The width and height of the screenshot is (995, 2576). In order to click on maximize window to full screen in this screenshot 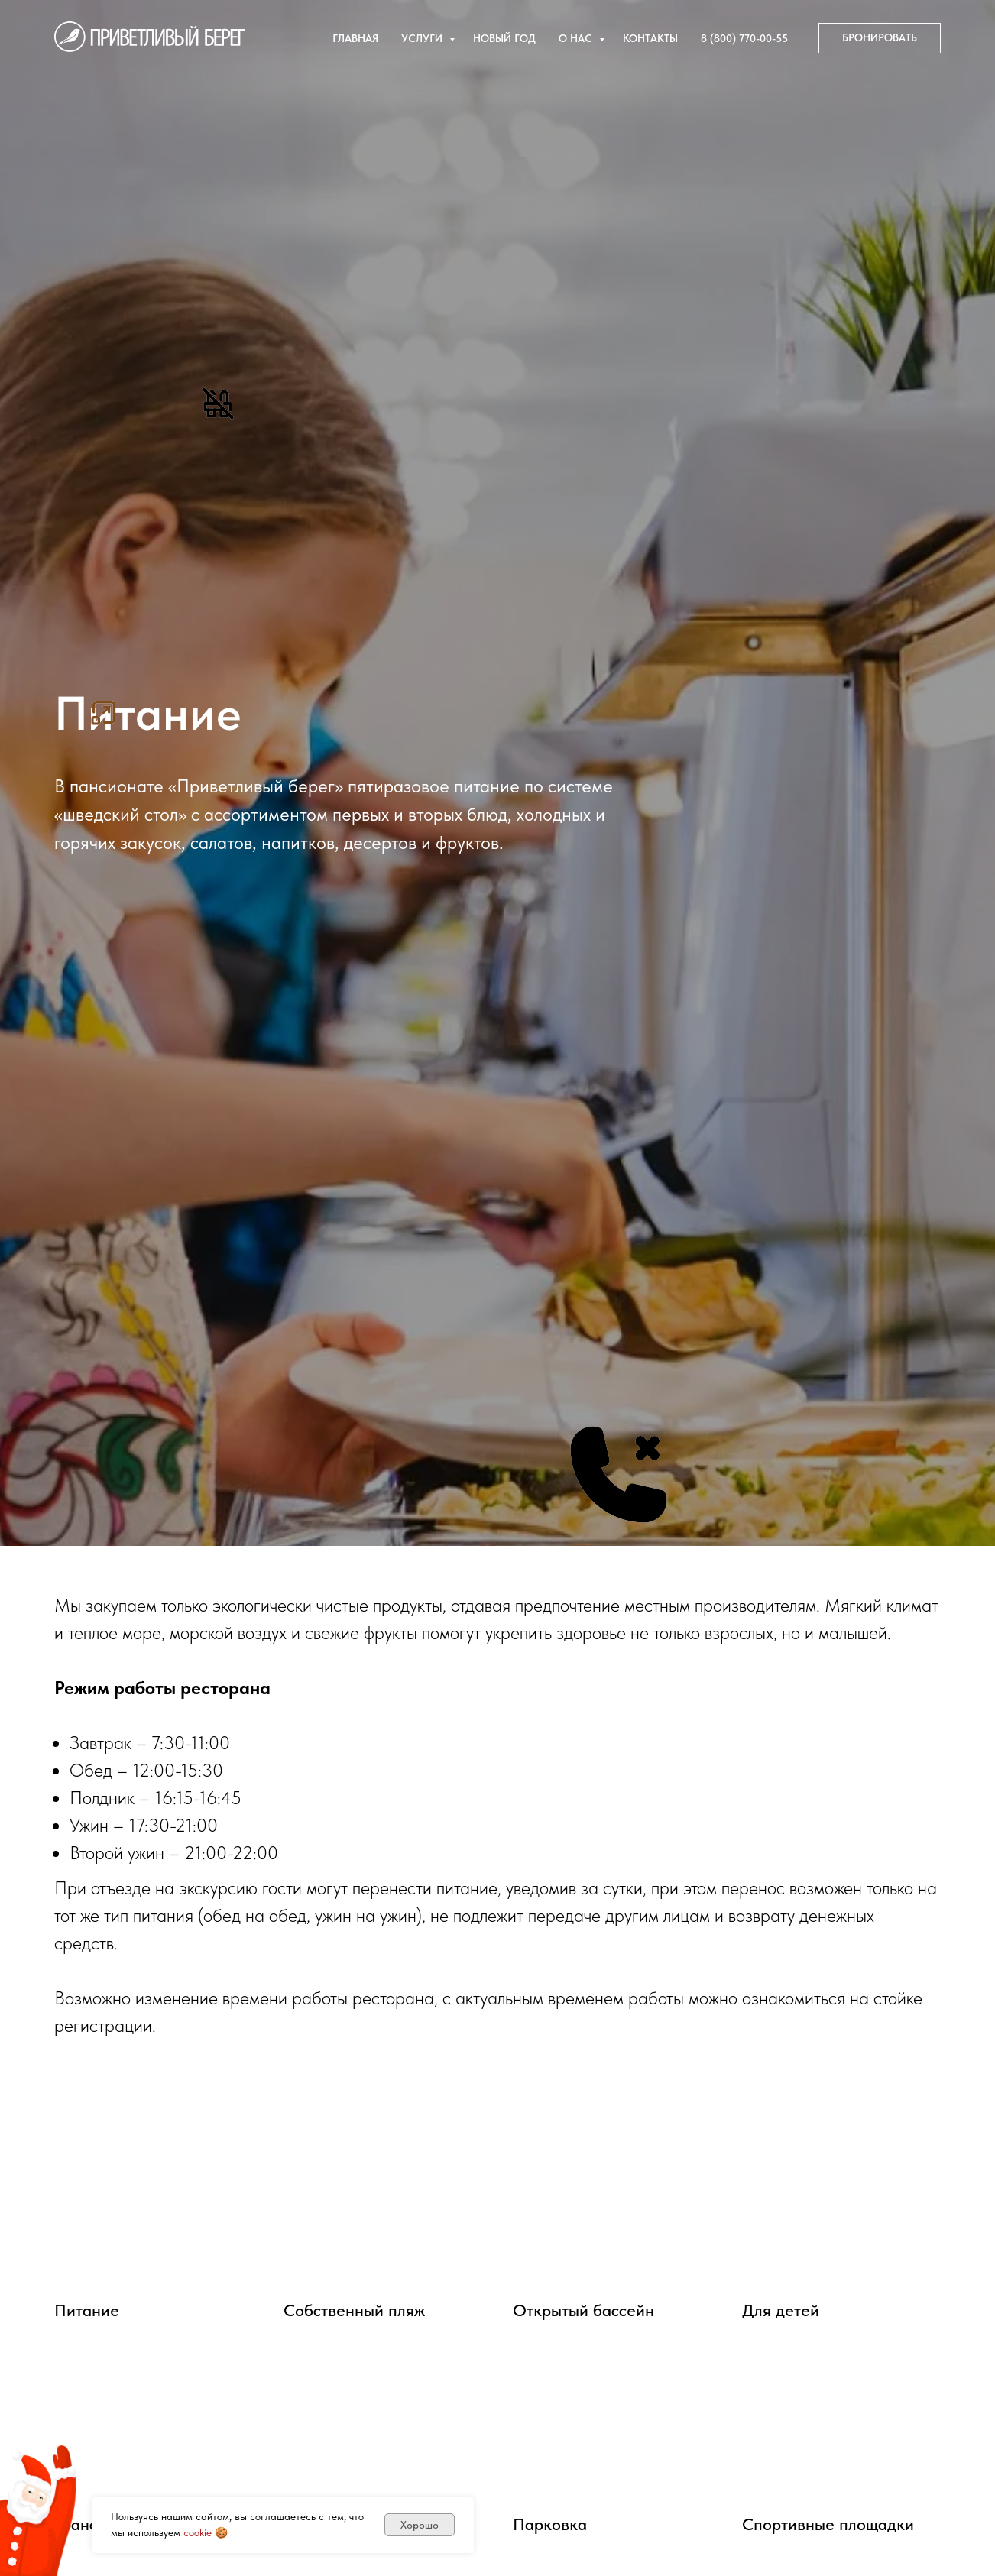, I will do `click(104, 712)`.